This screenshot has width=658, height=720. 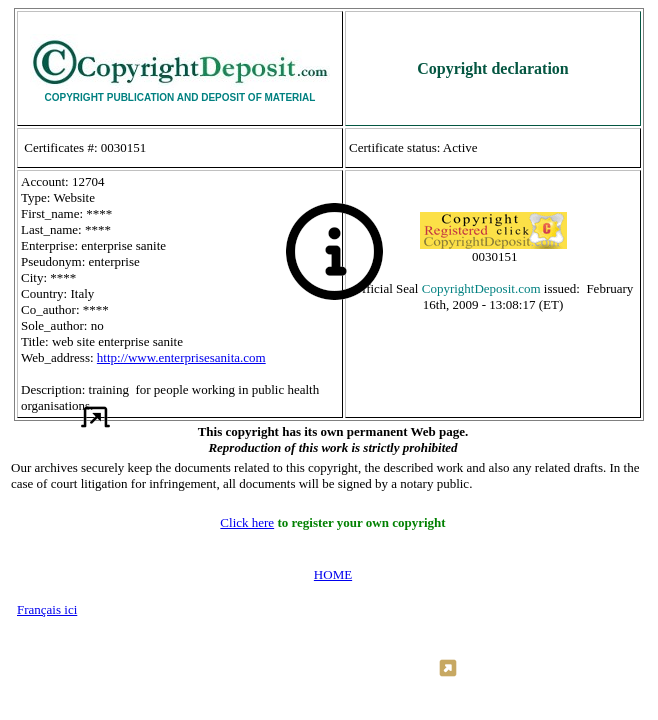 What do you see at coordinates (448, 668) in the screenshot?
I see `open link in a new window or tab` at bounding box center [448, 668].